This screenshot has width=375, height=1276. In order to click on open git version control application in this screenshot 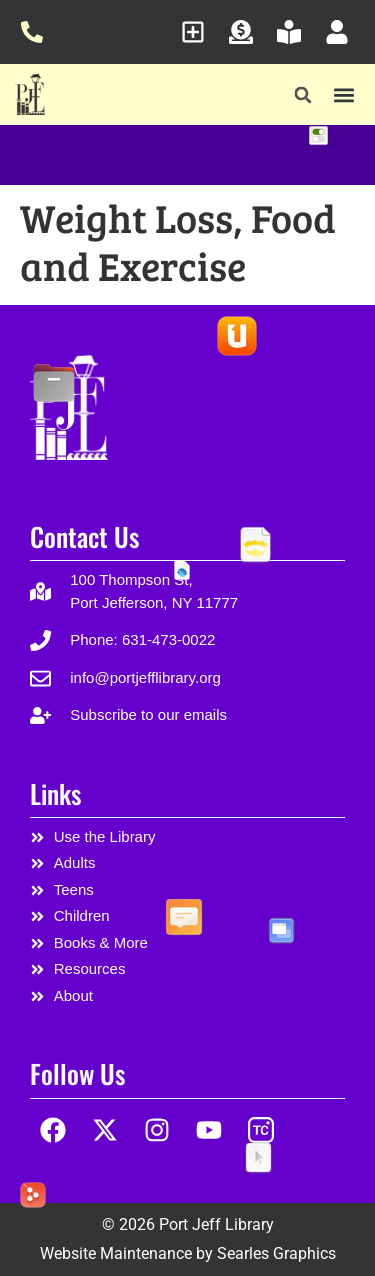, I will do `click(33, 1195)`.